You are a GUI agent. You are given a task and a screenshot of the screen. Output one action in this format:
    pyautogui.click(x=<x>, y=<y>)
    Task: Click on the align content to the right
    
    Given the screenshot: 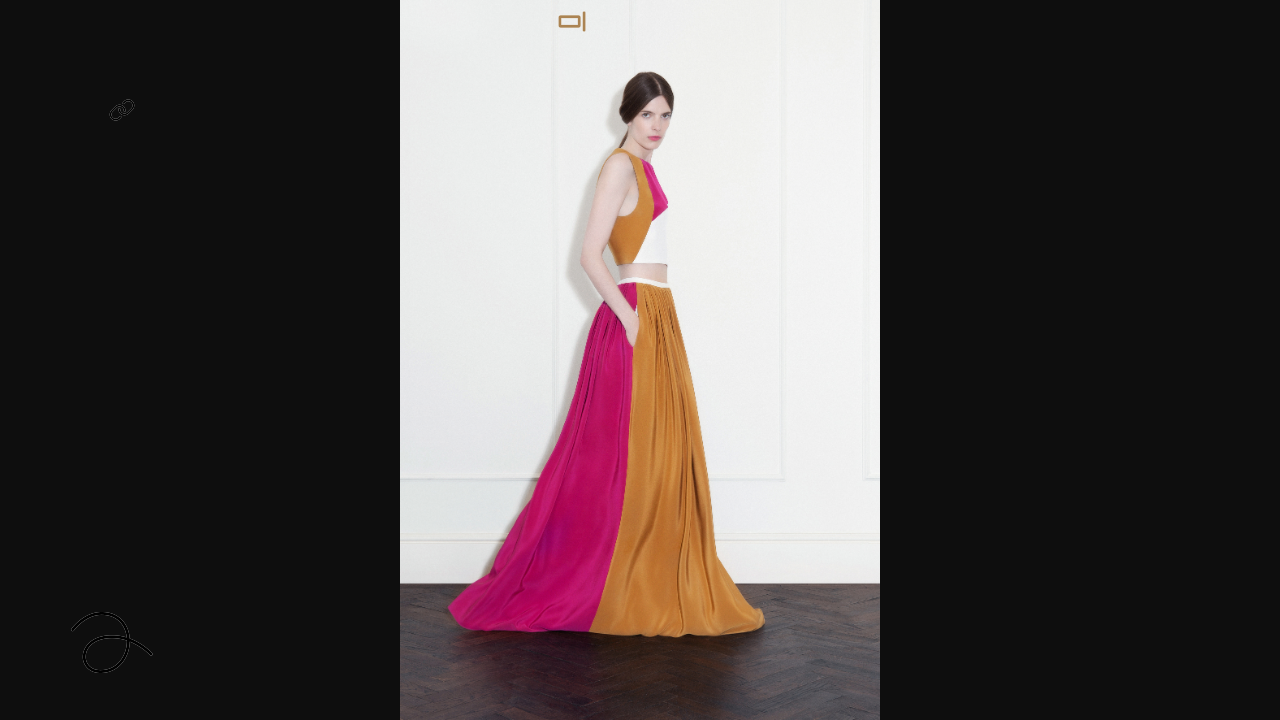 What is the action you would take?
    pyautogui.click(x=572, y=21)
    